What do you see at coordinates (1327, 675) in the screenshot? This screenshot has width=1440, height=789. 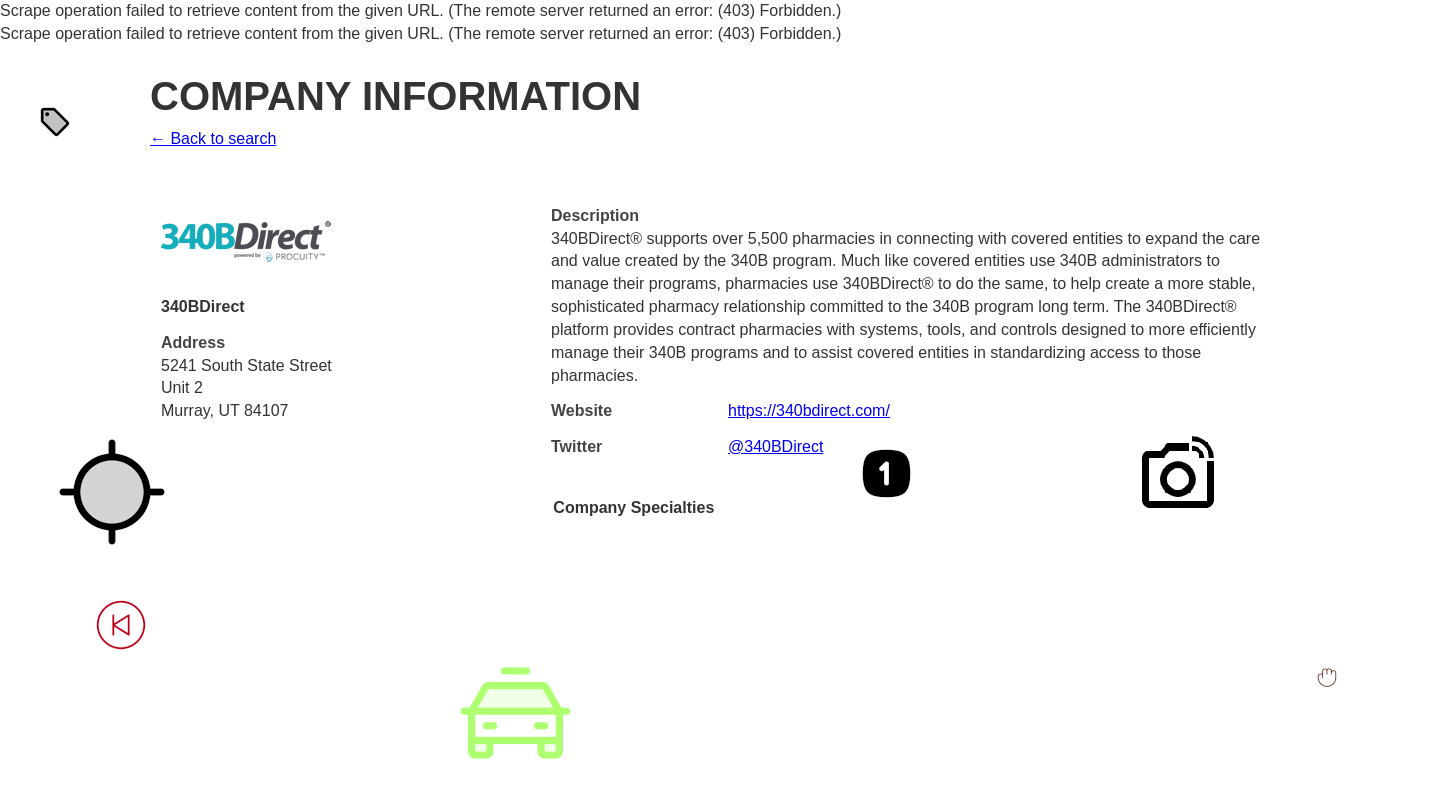 I see `drag to reposition an element` at bounding box center [1327, 675].